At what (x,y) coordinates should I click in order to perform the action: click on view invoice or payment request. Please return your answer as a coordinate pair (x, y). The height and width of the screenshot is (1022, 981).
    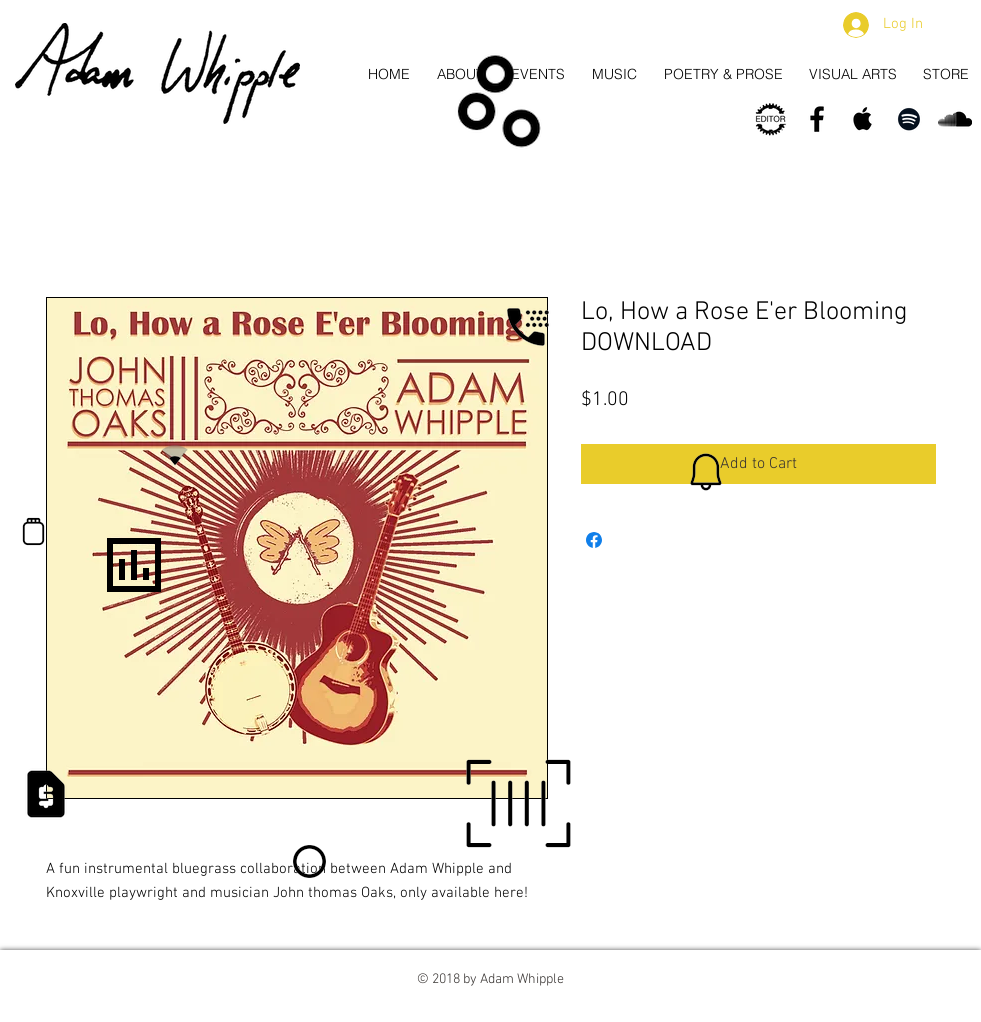
    Looking at the image, I should click on (46, 794).